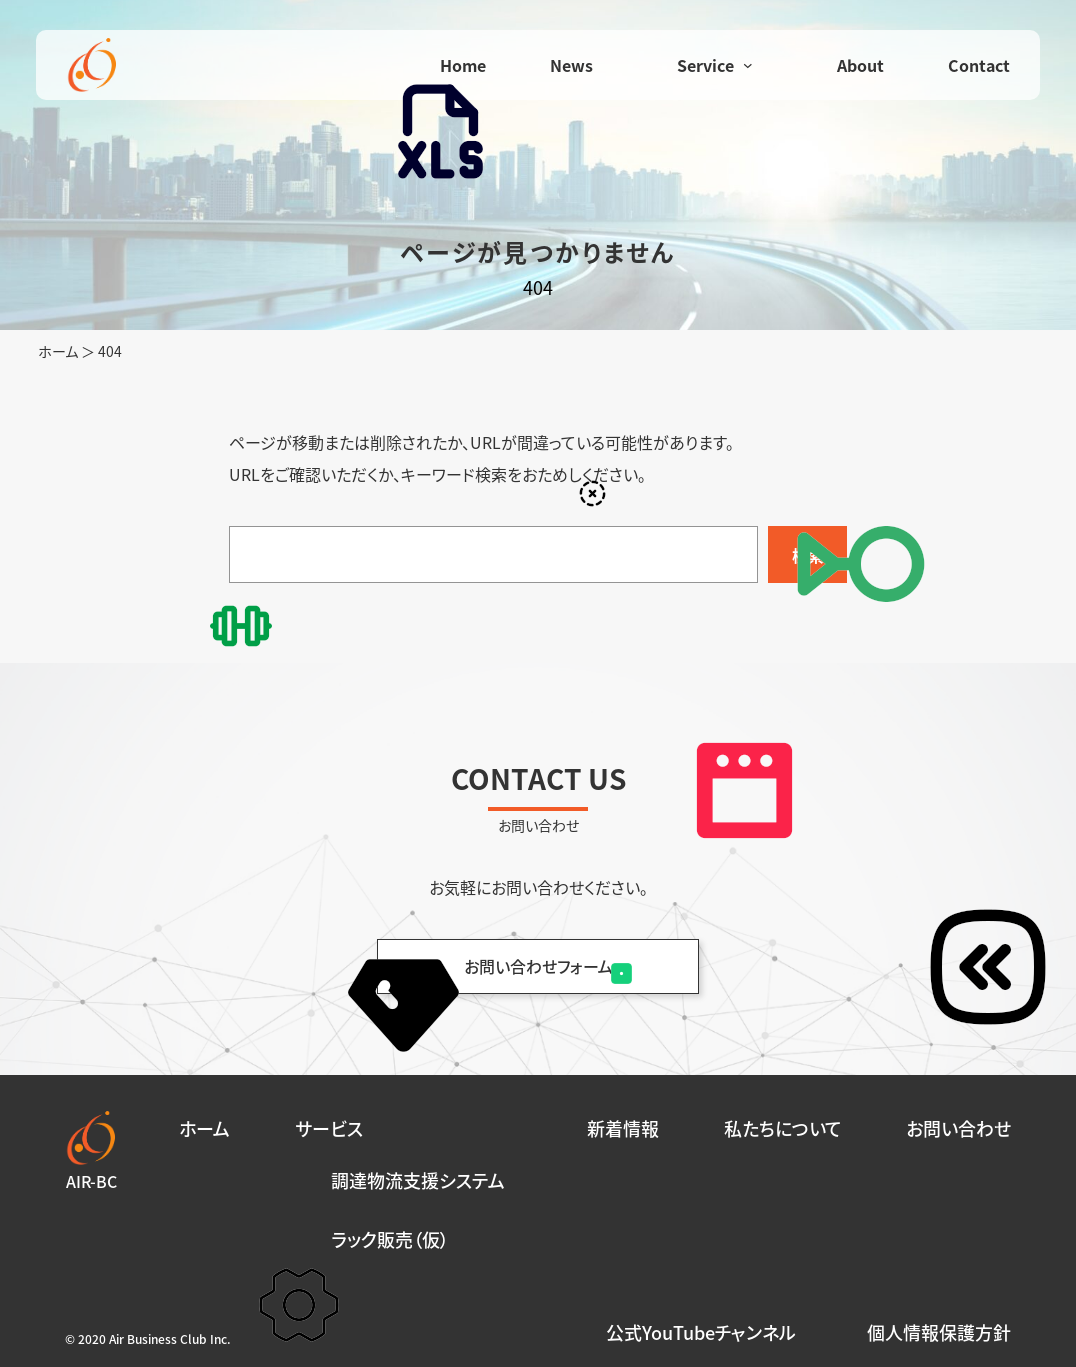 This screenshot has width=1076, height=1367. I want to click on select third gender or non-binary option, so click(861, 564).